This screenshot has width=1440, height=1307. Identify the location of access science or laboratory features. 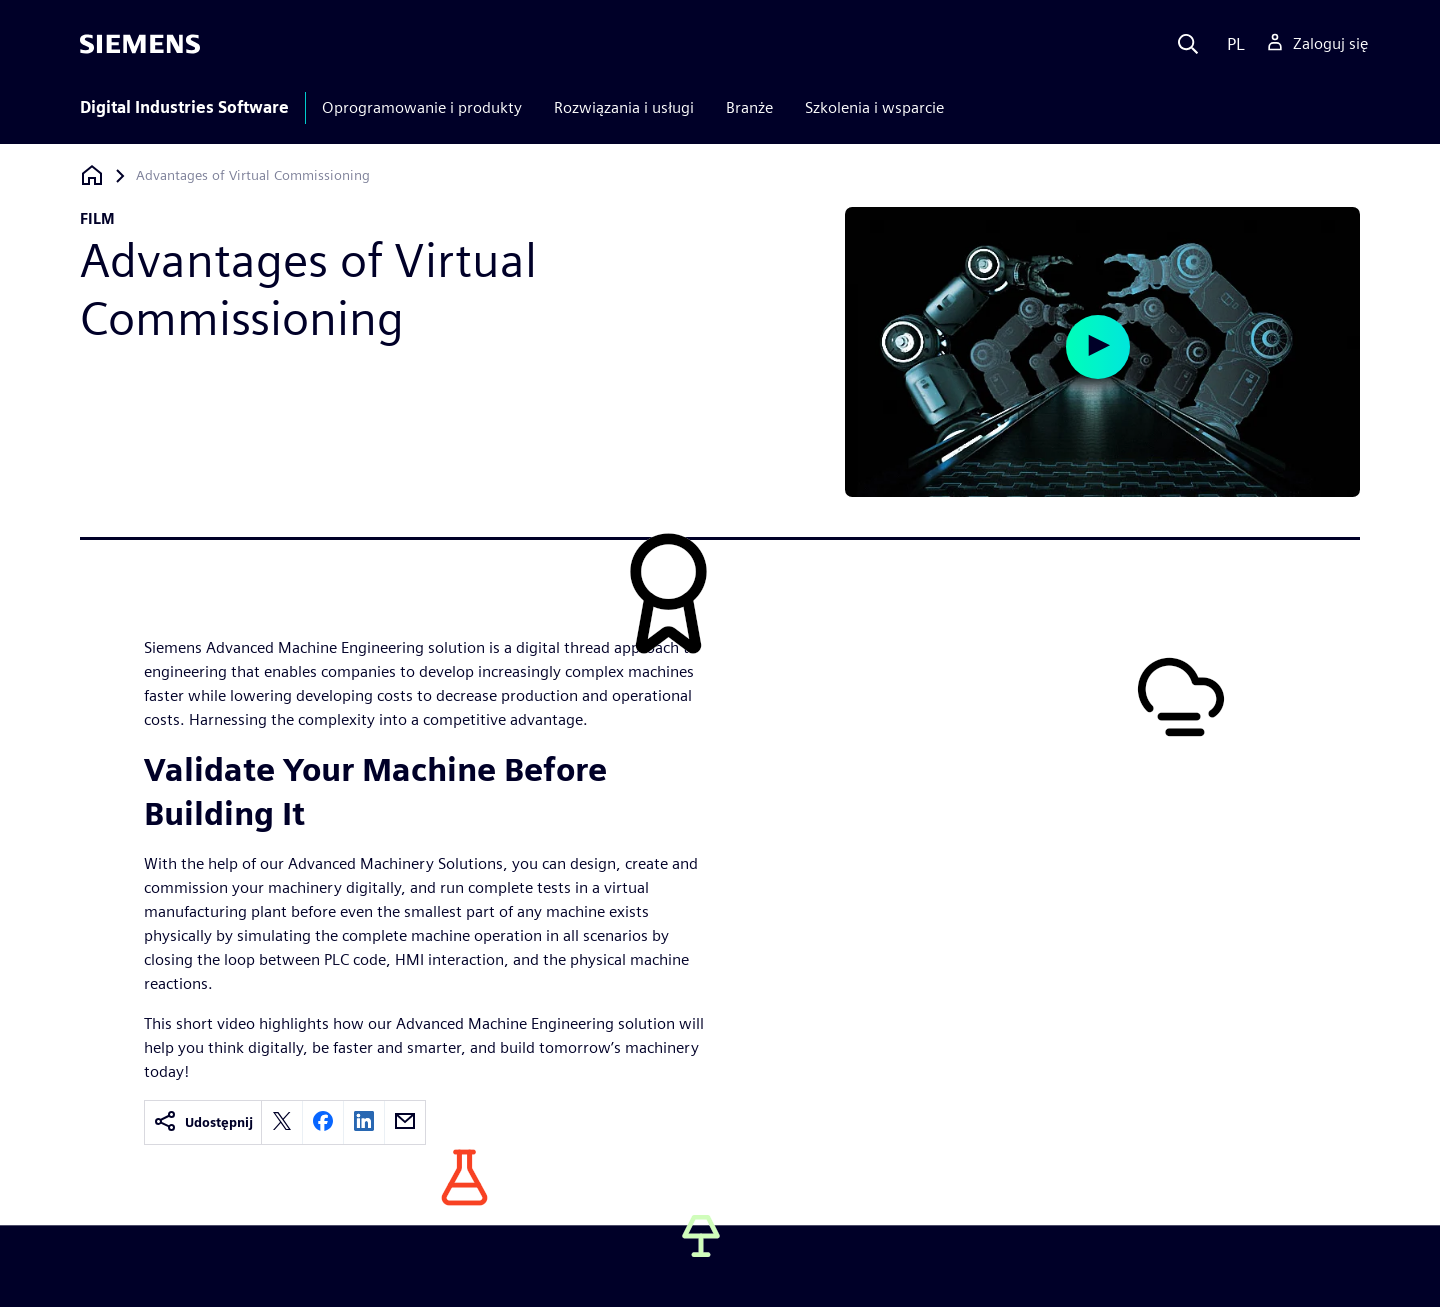
(464, 1177).